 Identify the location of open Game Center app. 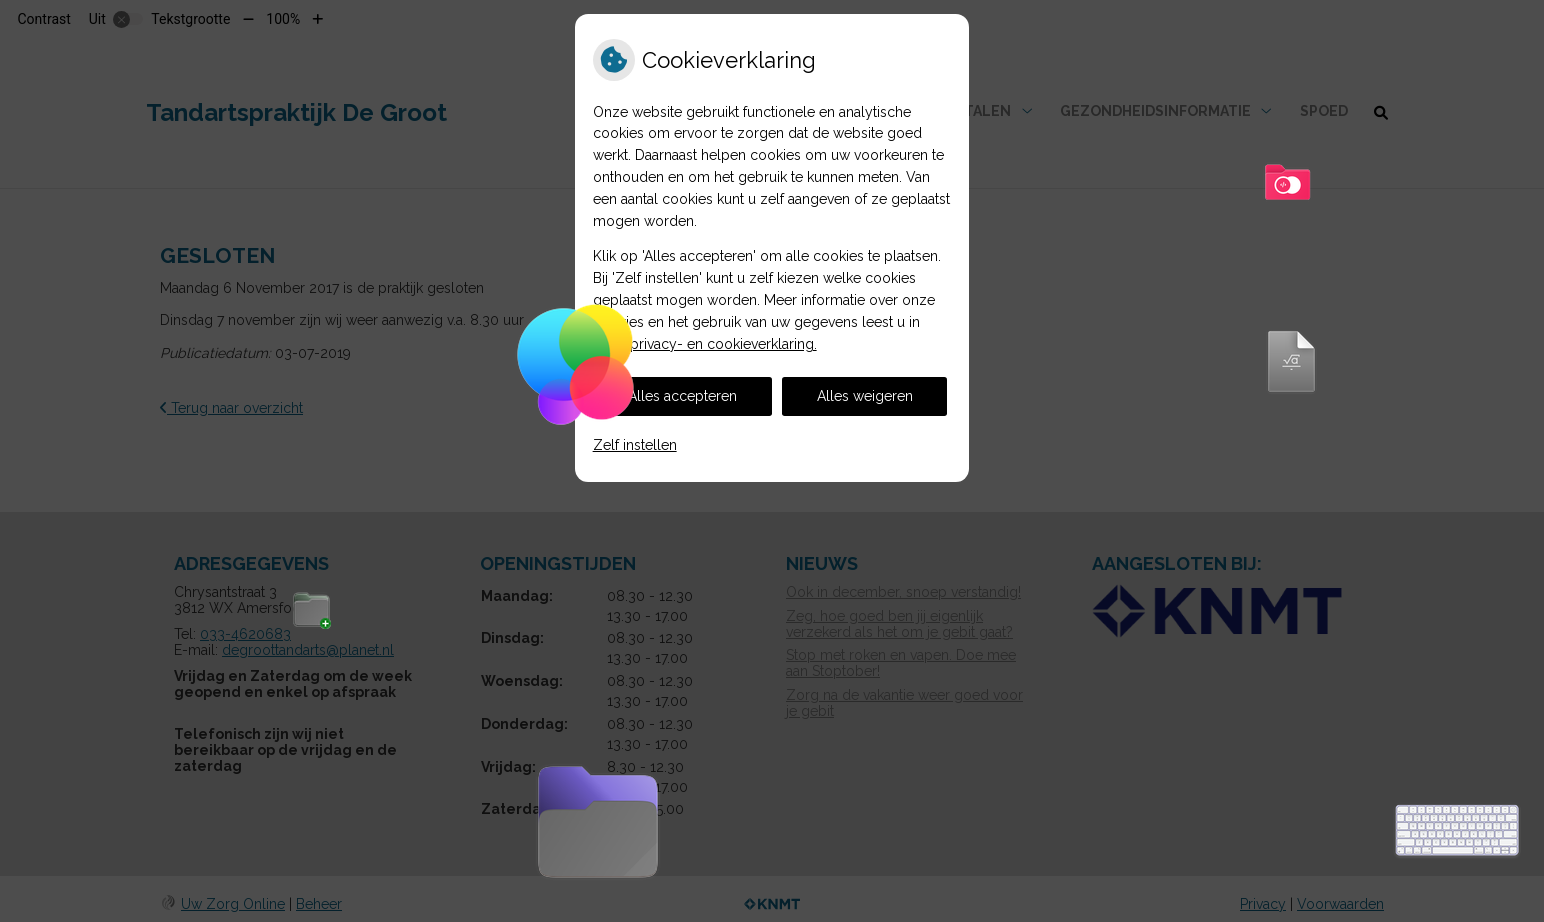
(575, 364).